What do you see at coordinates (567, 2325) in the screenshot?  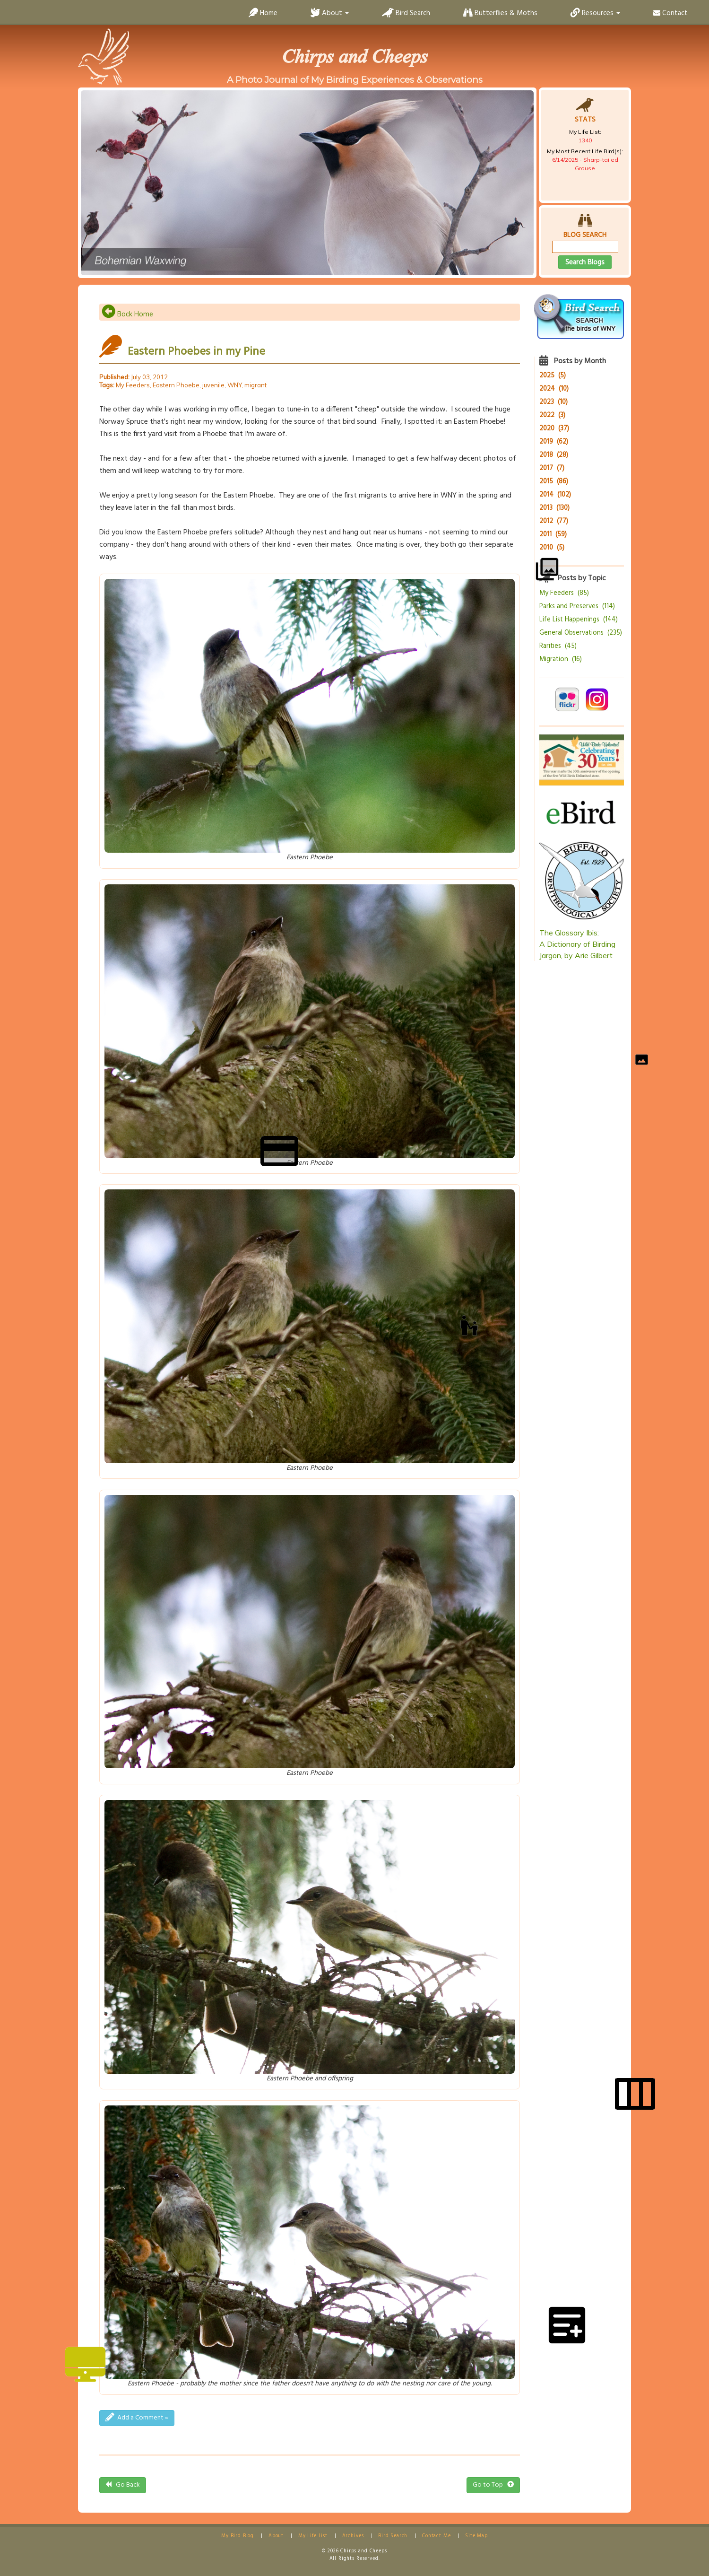 I see `add a new item to the list` at bounding box center [567, 2325].